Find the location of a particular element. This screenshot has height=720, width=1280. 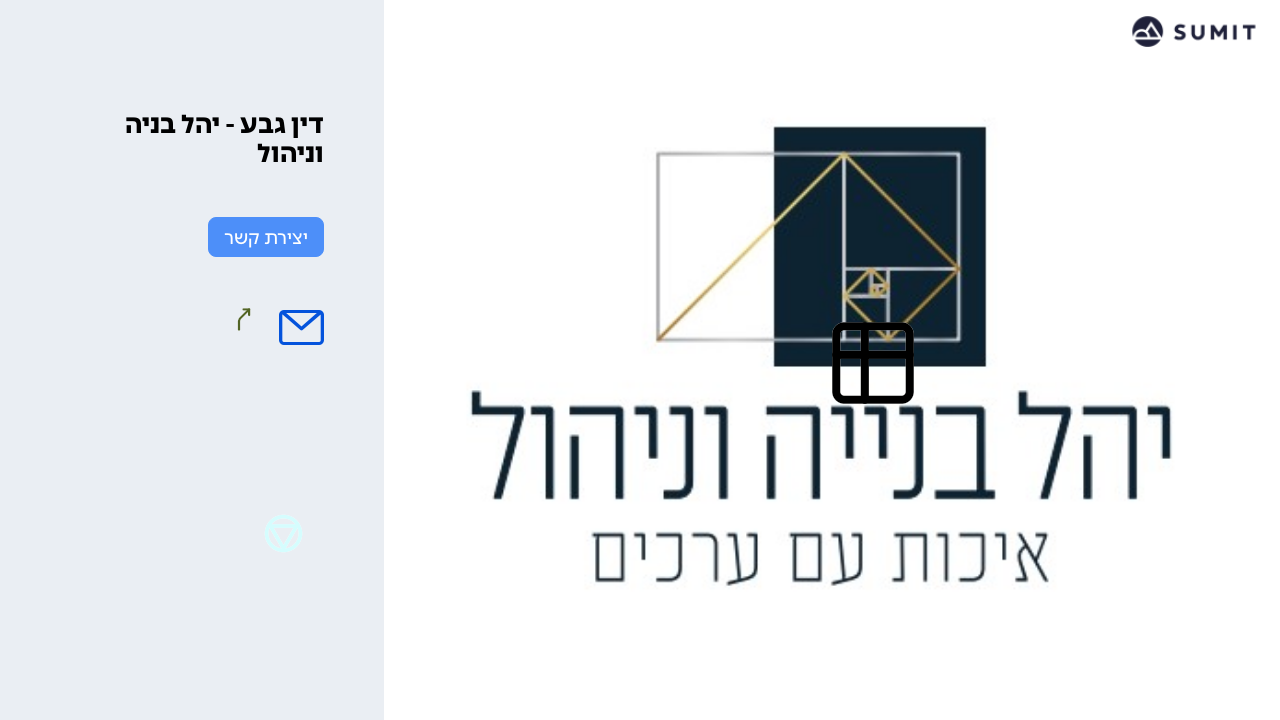

geometric shape or design element is located at coordinates (283, 533).